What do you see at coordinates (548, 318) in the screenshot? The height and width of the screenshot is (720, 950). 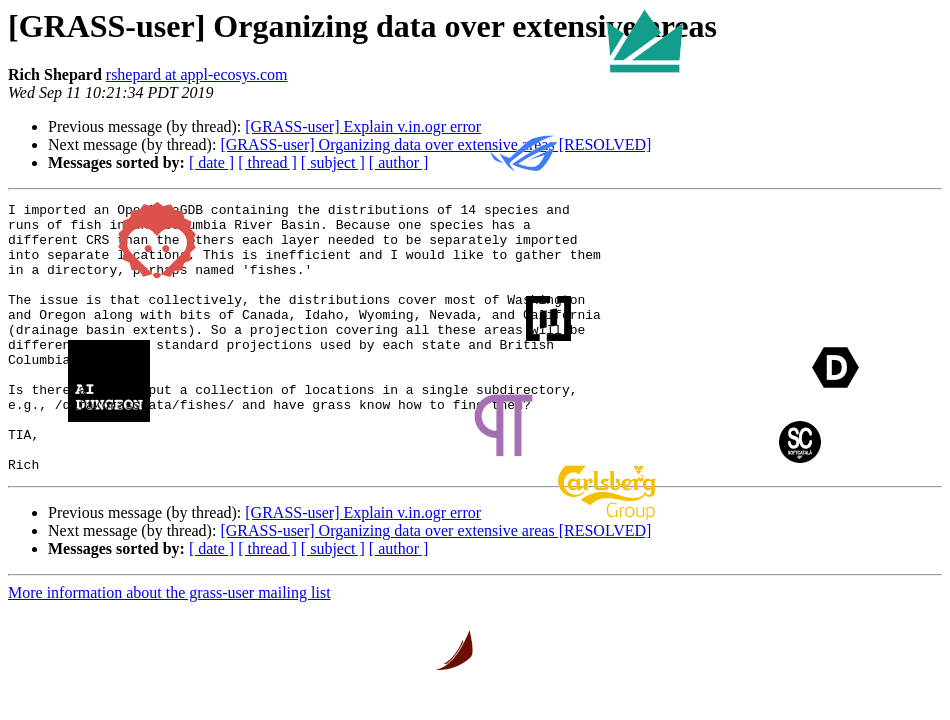 I see `open the RTLZWEI app or website` at bounding box center [548, 318].